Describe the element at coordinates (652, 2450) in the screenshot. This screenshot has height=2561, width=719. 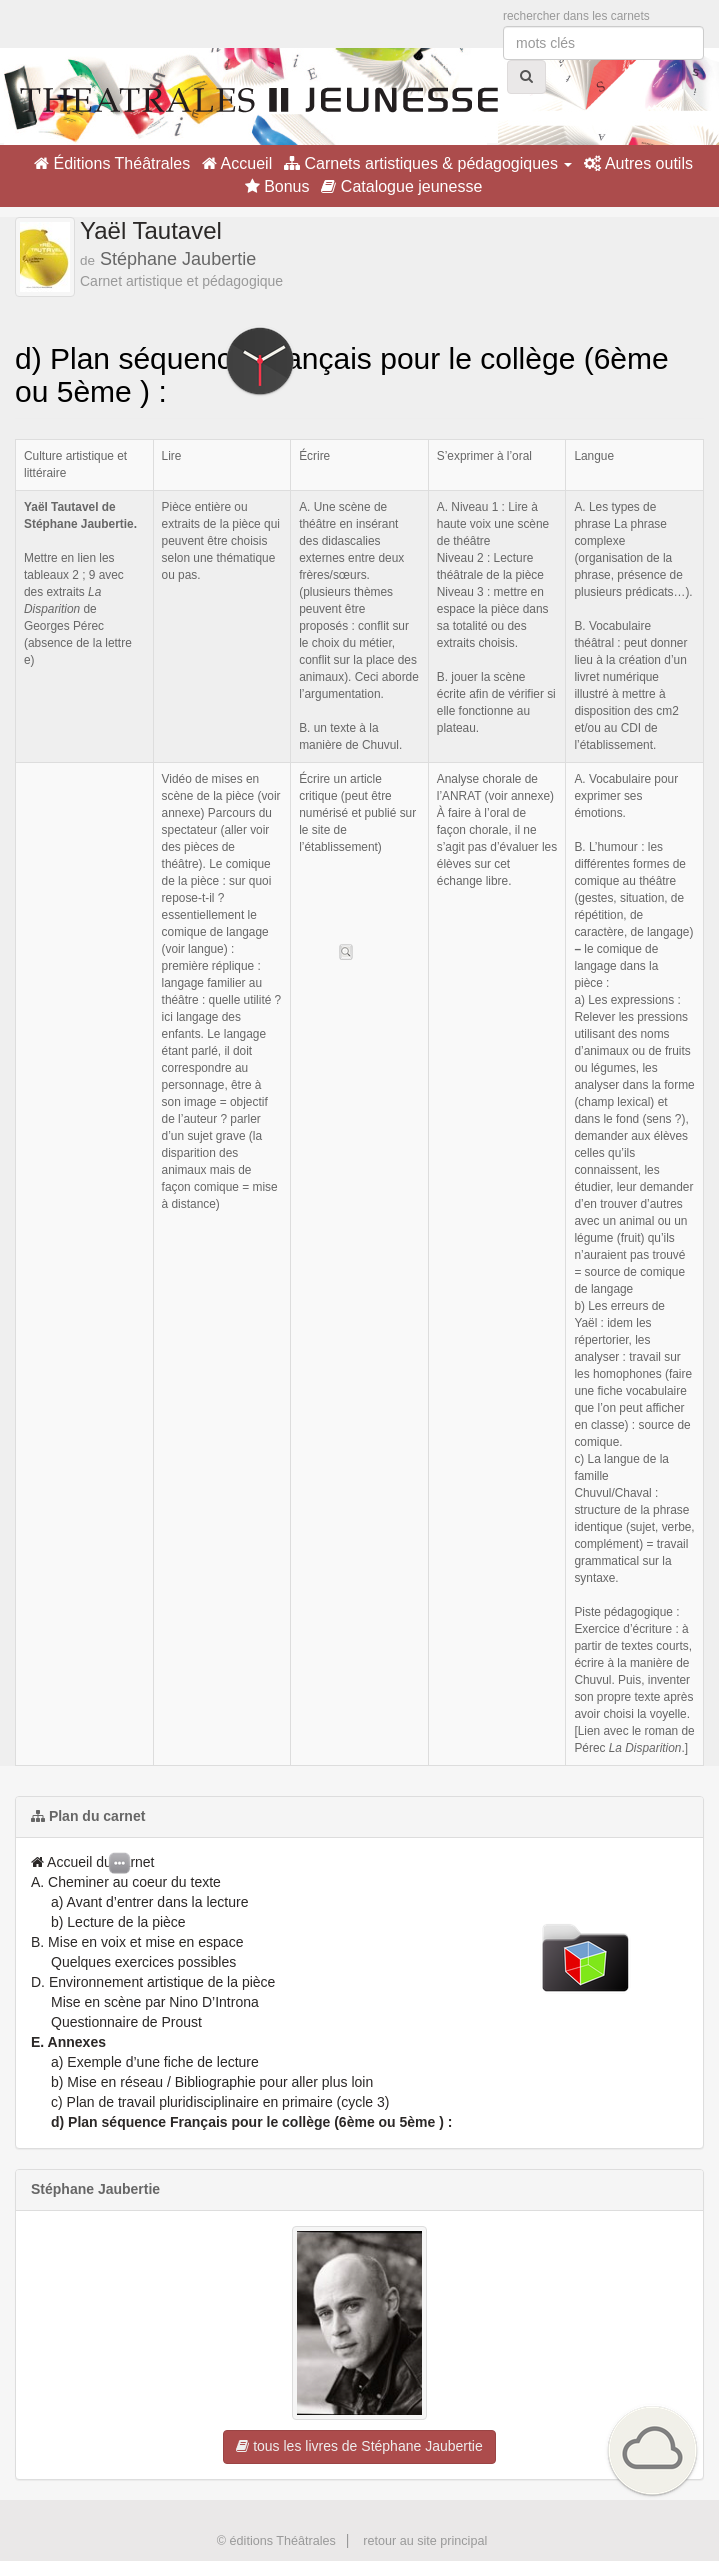
I see `dropbox smart sync enabled for cloud-only storage` at that location.